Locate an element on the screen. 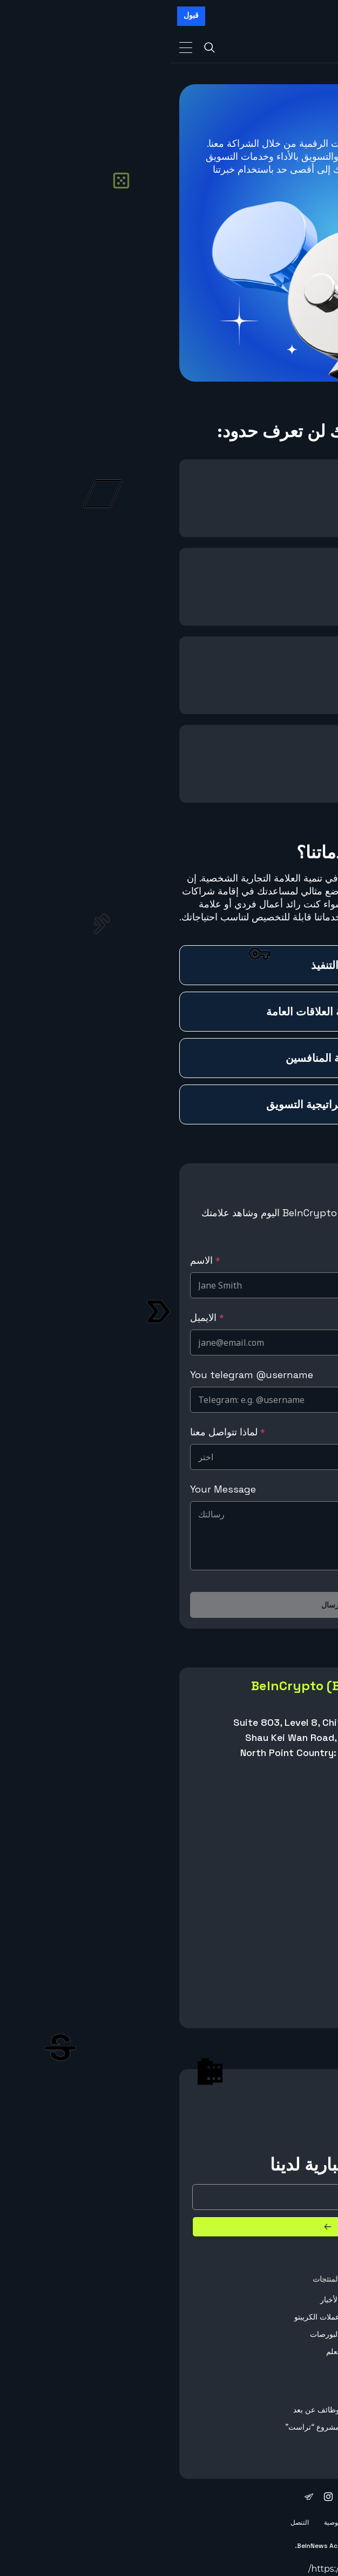  apply strikethrough formatting to selected text is located at coordinates (60, 2050).